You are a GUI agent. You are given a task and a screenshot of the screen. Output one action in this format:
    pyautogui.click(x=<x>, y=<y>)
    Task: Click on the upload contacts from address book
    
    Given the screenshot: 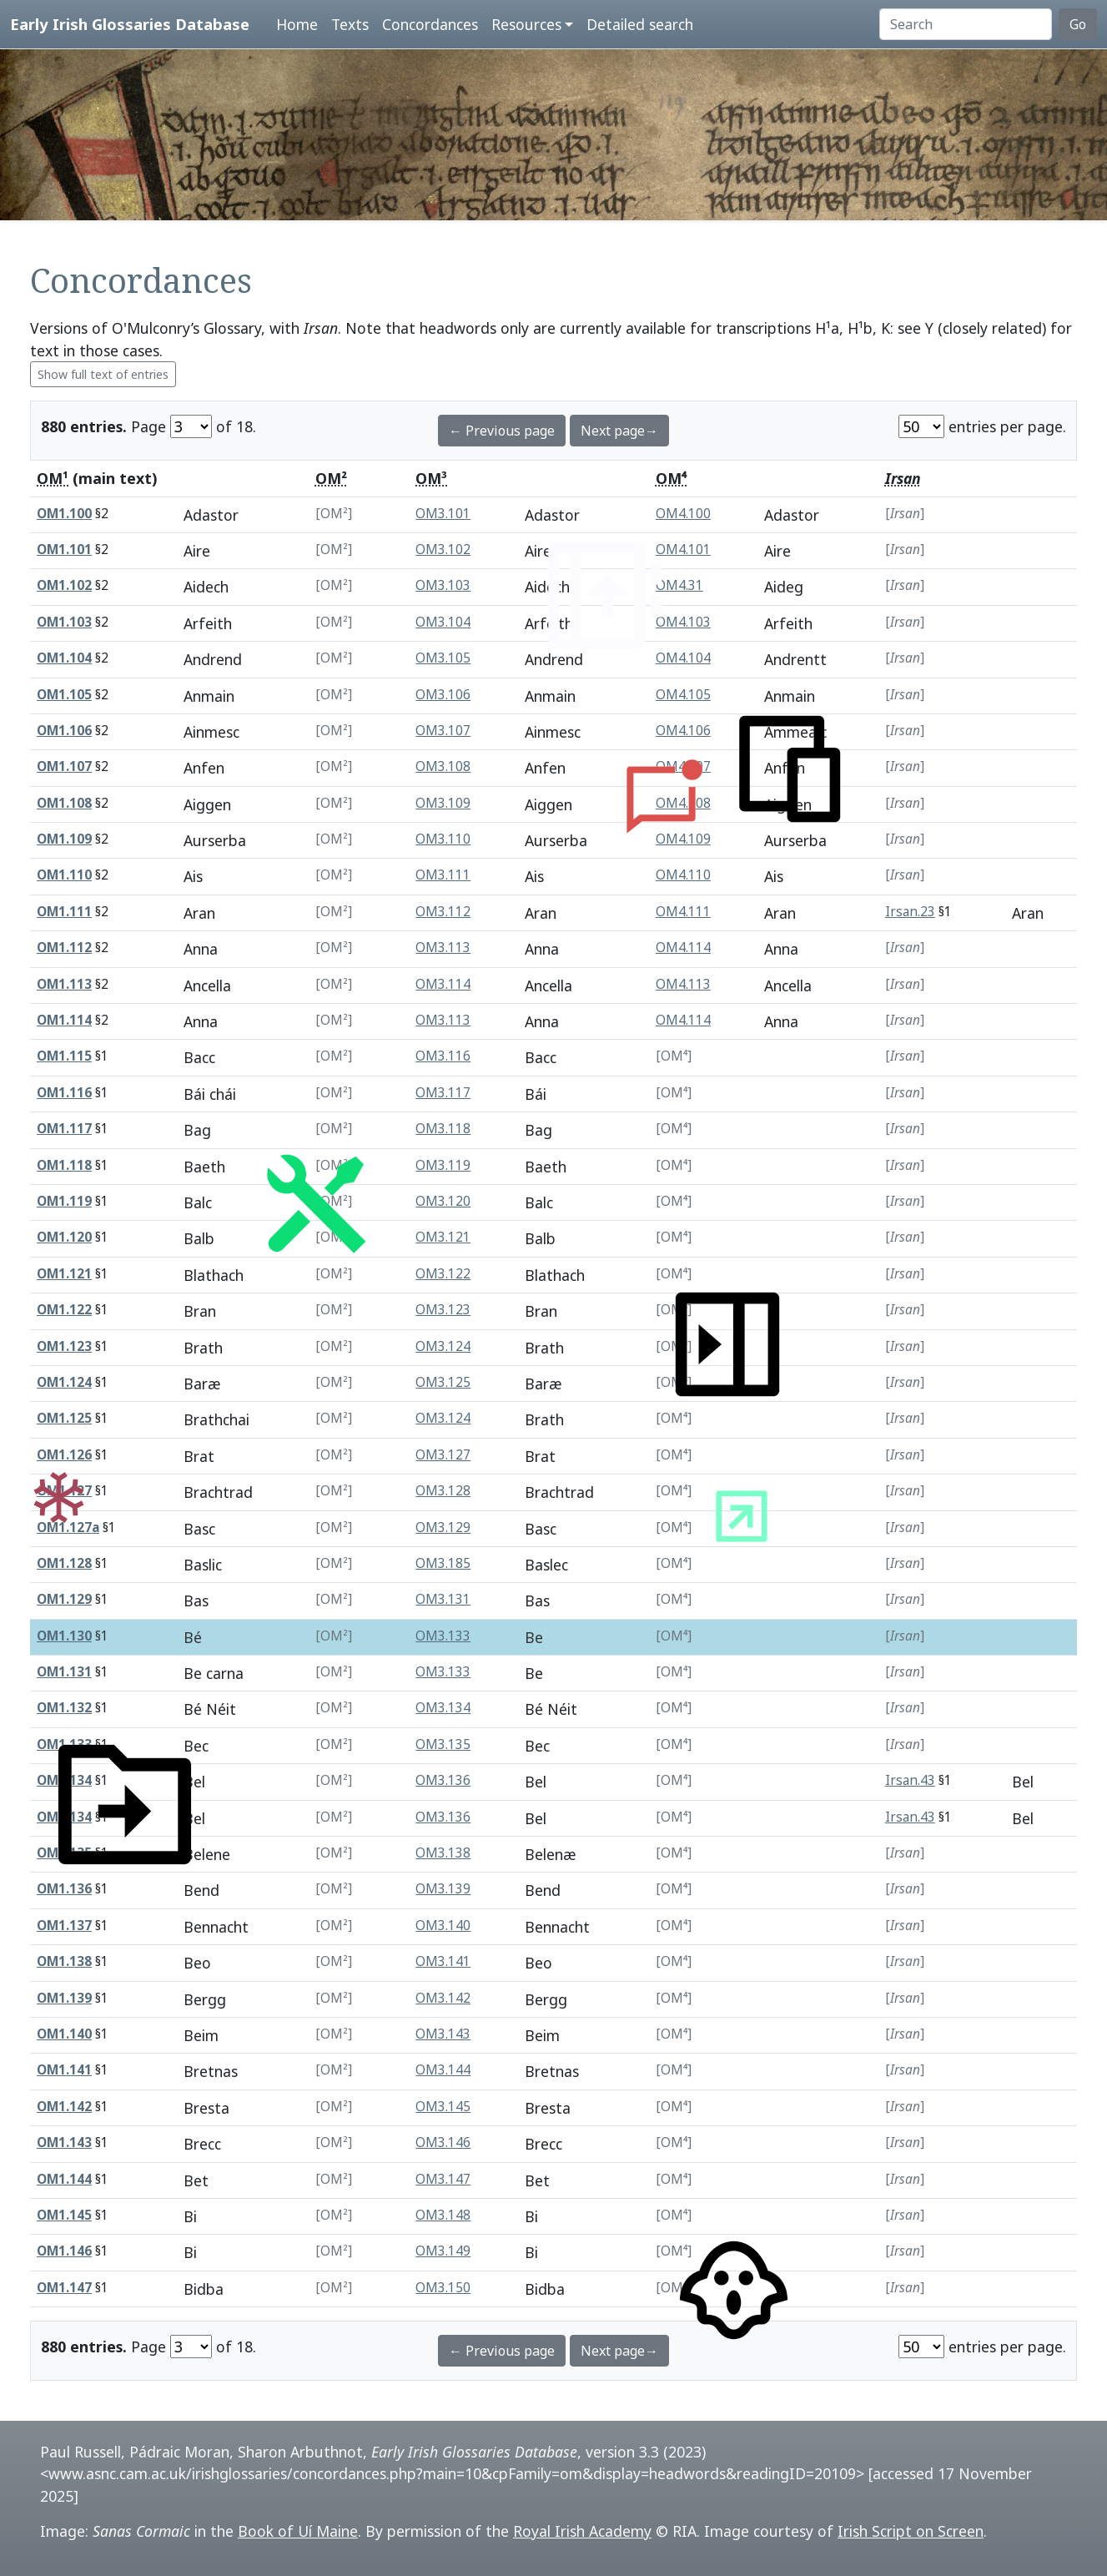 What is the action you would take?
    pyautogui.click(x=596, y=595)
    